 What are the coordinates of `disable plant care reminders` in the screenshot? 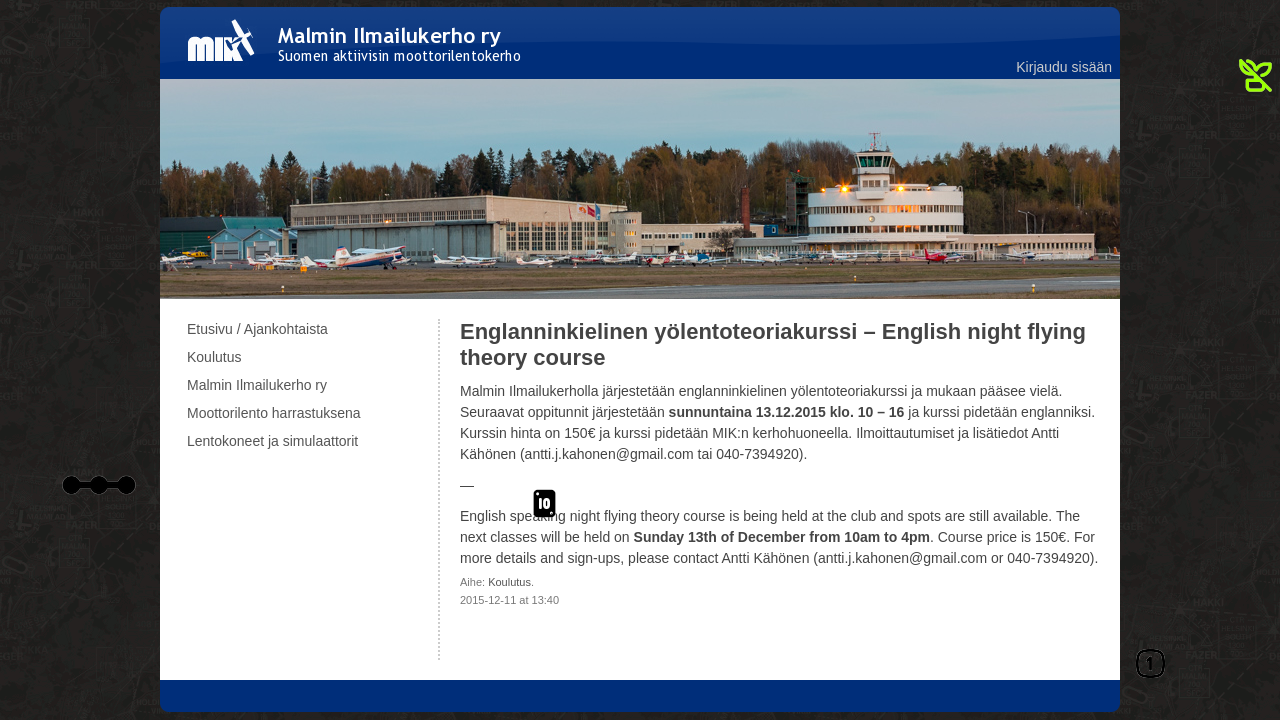 It's located at (1255, 75).